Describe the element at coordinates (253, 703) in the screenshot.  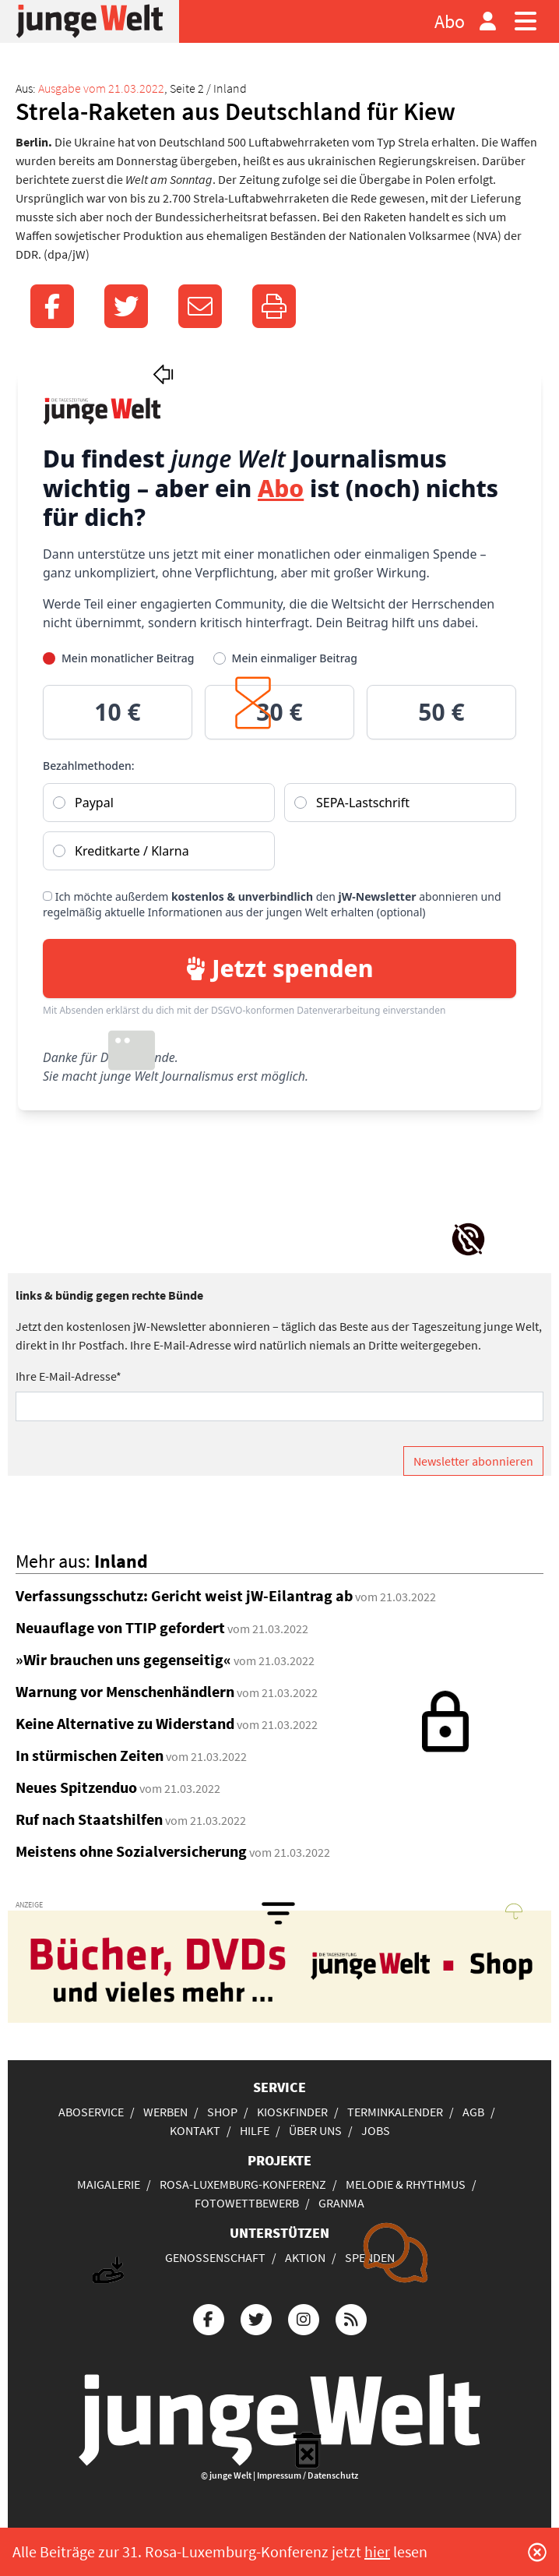
I see `indicates loading or processing in progress` at that location.